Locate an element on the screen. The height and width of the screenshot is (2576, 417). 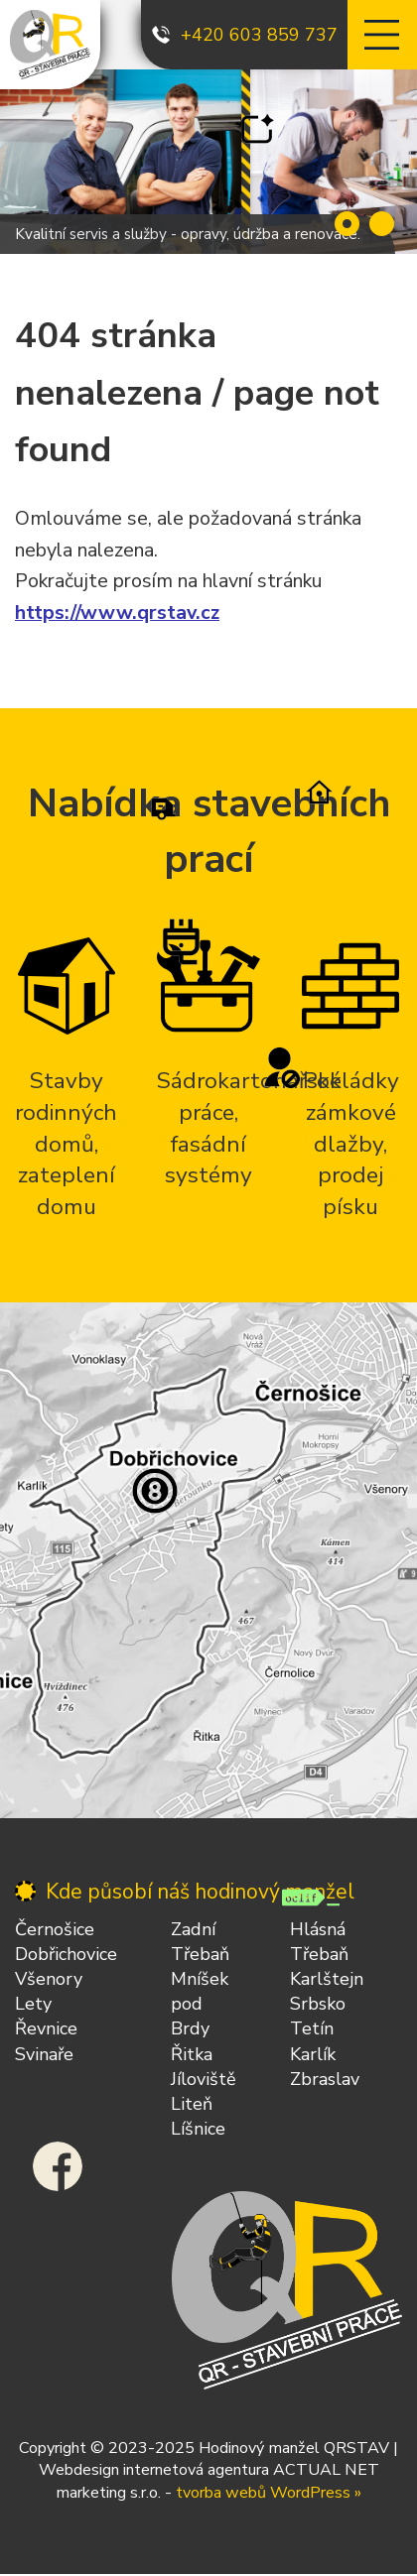
connect to power or charging is located at coordinates (181, 941).